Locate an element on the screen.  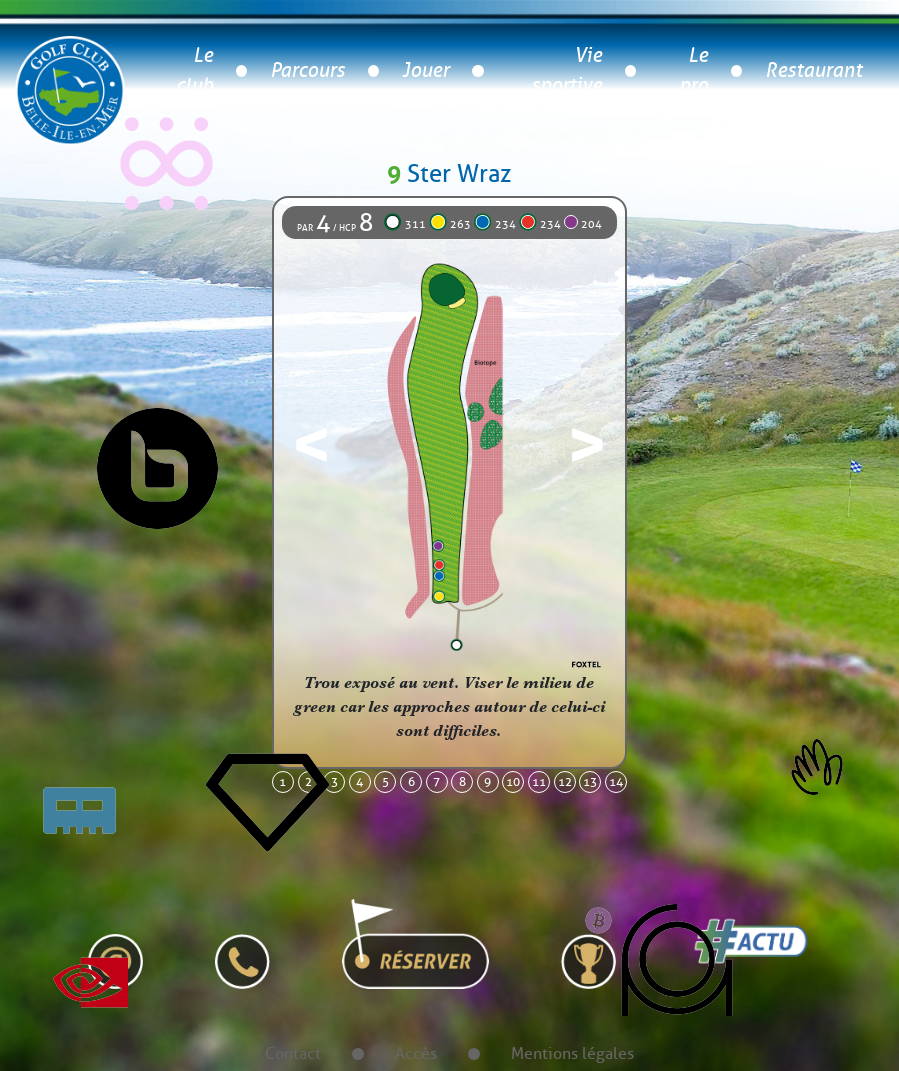
open BigBlueButton video conferencing app is located at coordinates (157, 468).